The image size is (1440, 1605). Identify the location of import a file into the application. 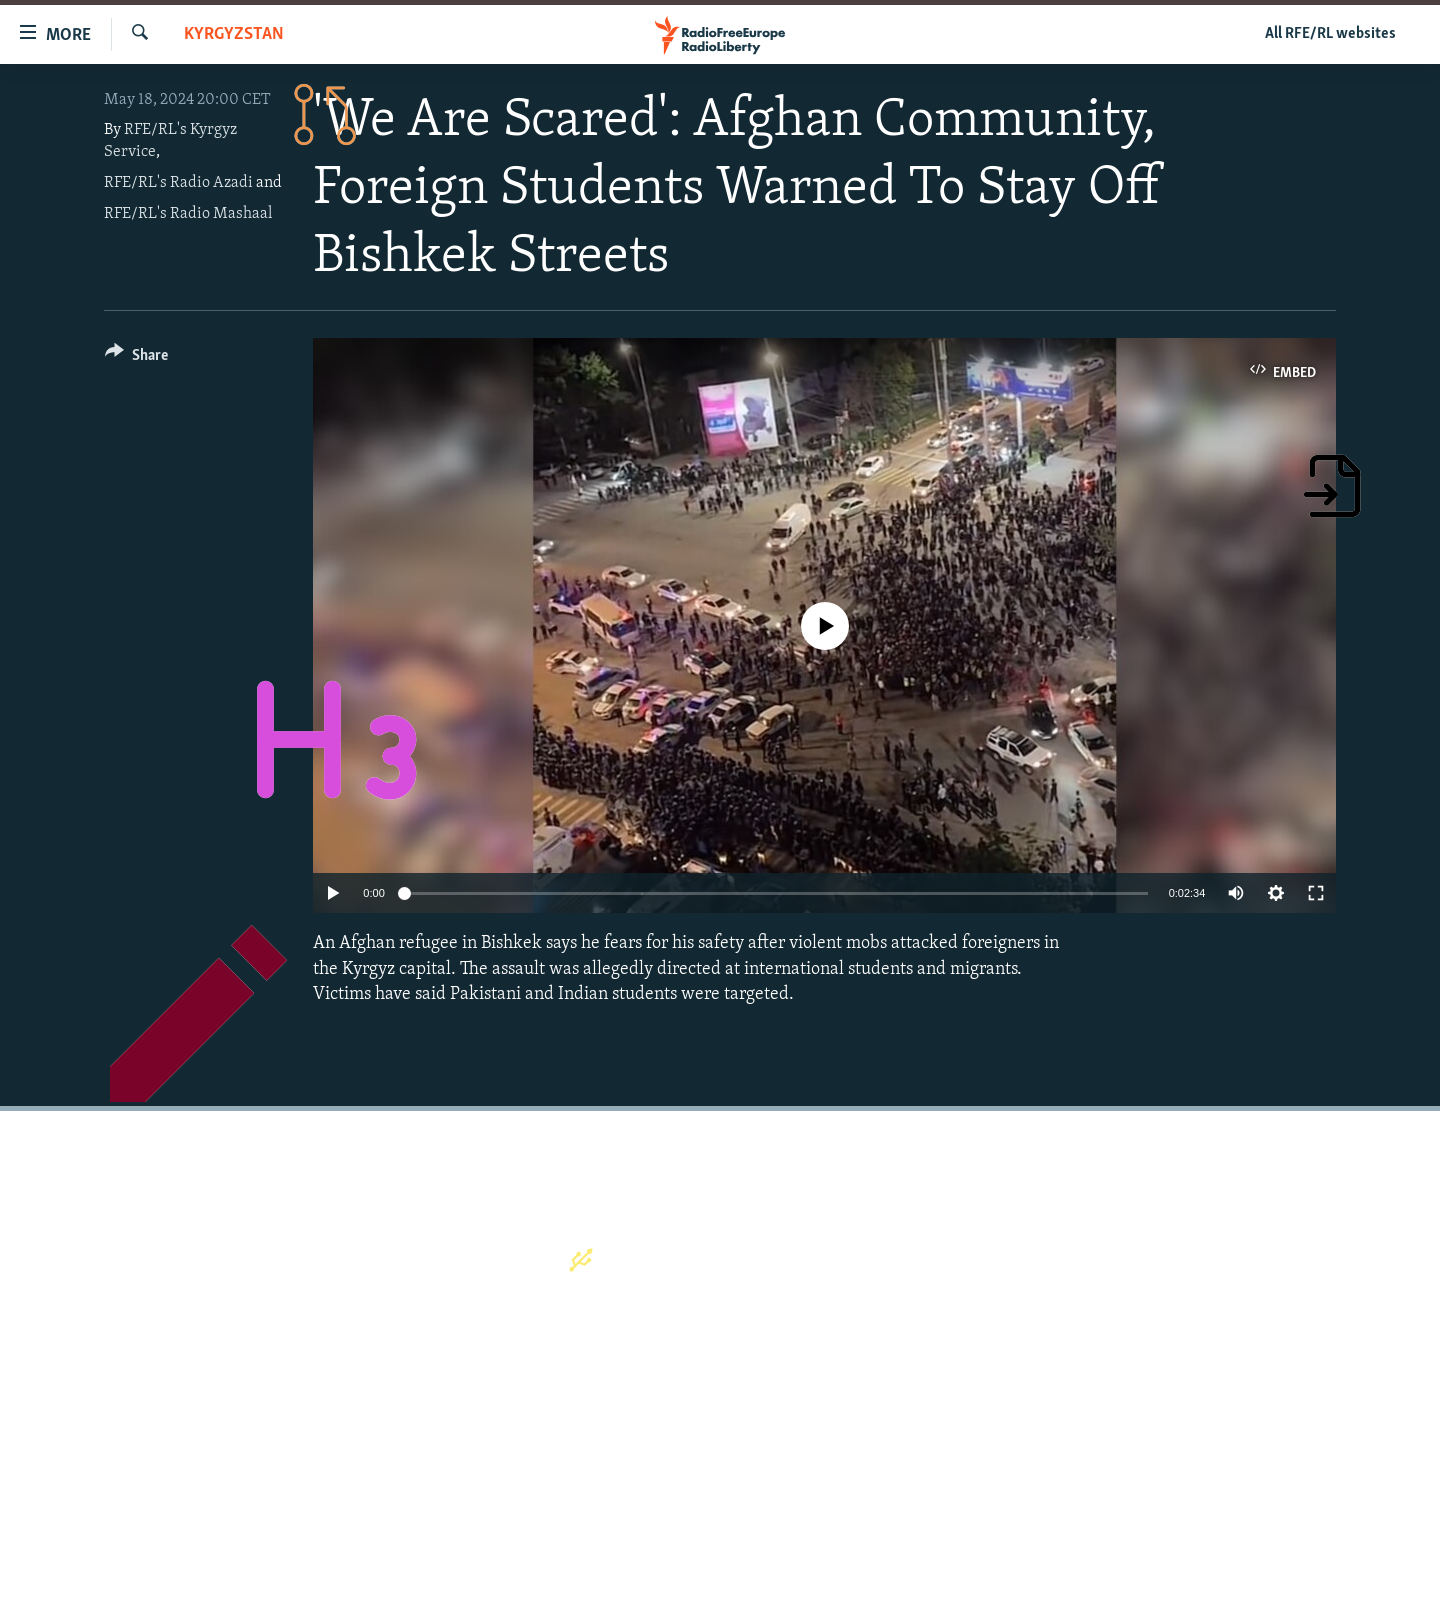
(1335, 486).